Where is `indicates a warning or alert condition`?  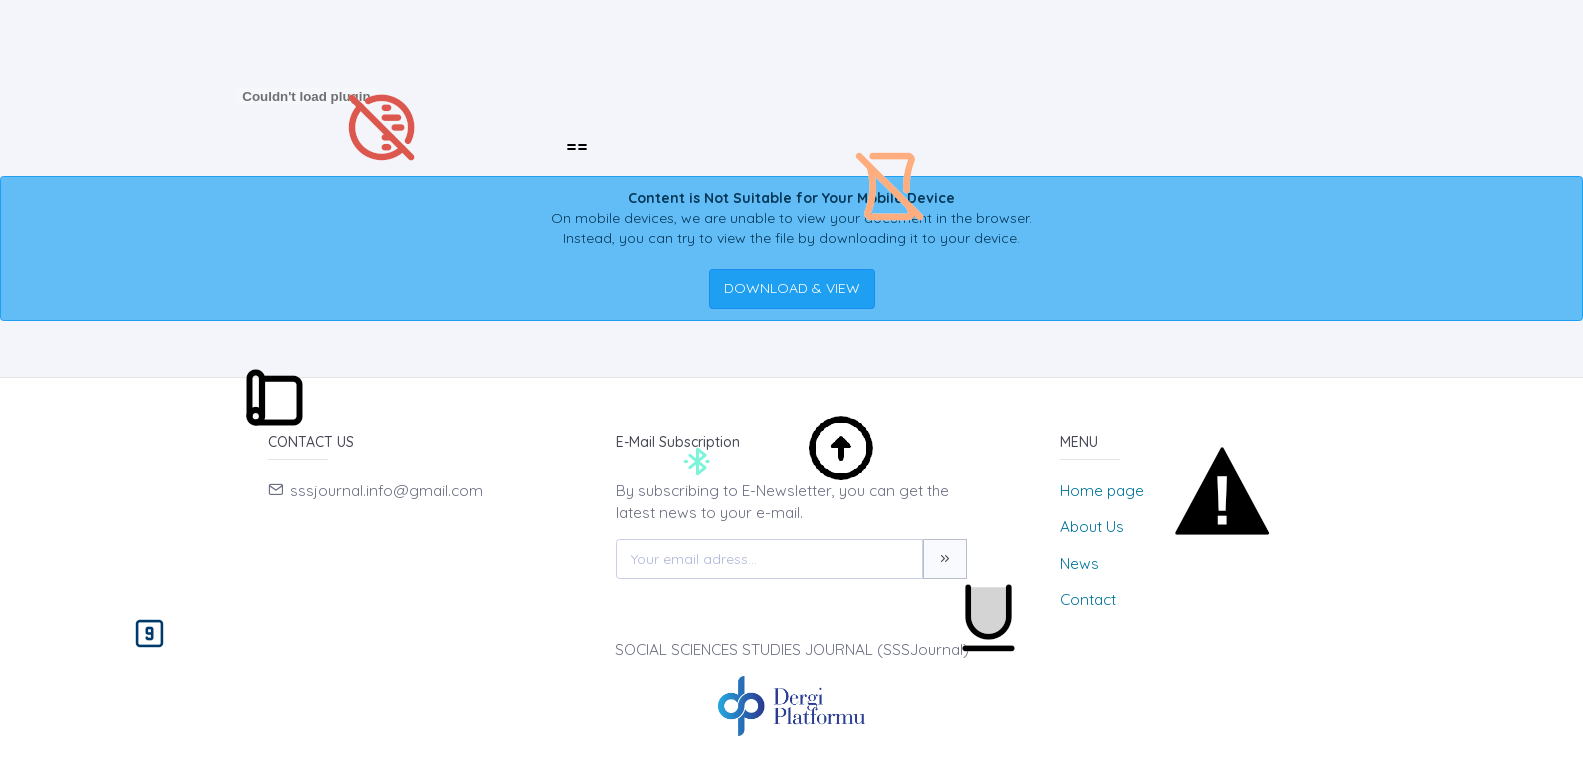 indicates a warning or alert condition is located at coordinates (1221, 491).